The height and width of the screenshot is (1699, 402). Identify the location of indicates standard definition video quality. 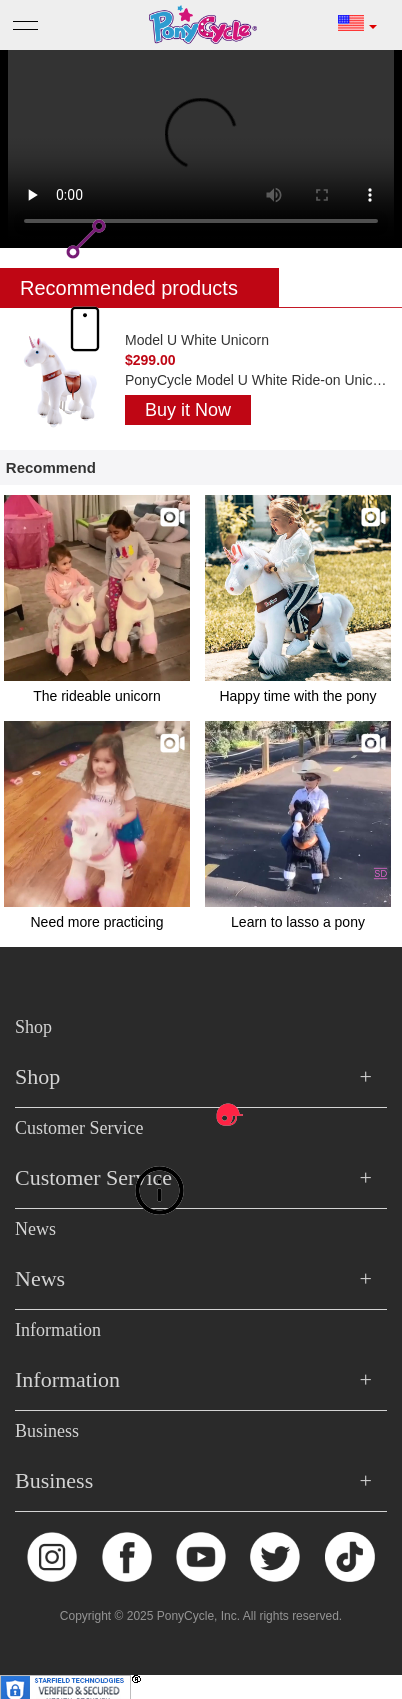
(380, 873).